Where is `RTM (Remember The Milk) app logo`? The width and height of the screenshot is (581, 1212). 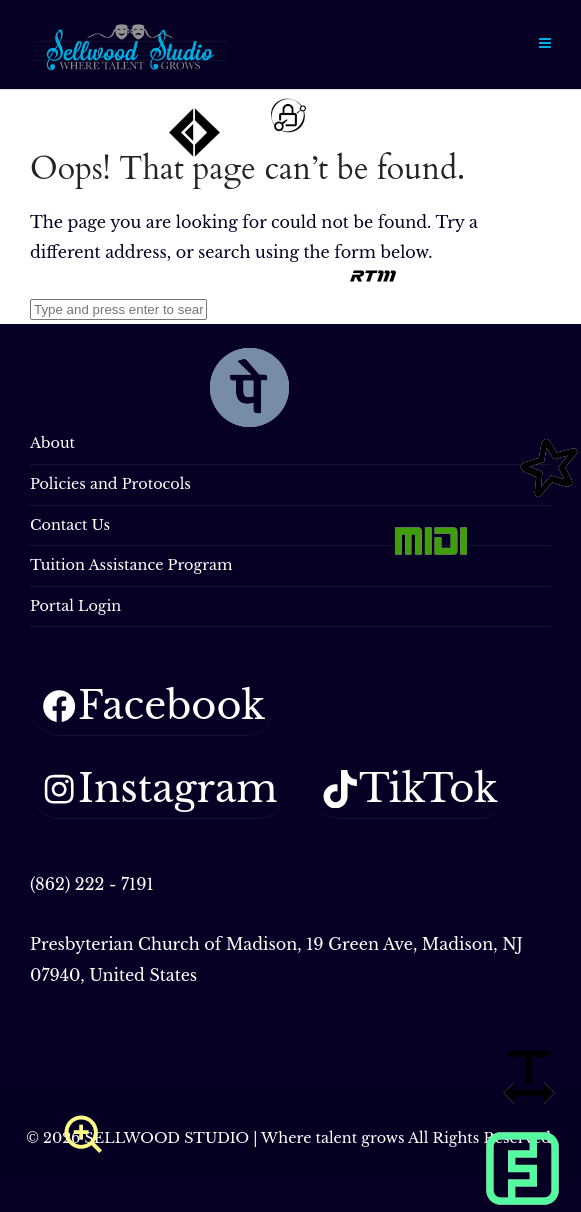
RTM (Remember The Milk) app logo is located at coordinates (373, 276).